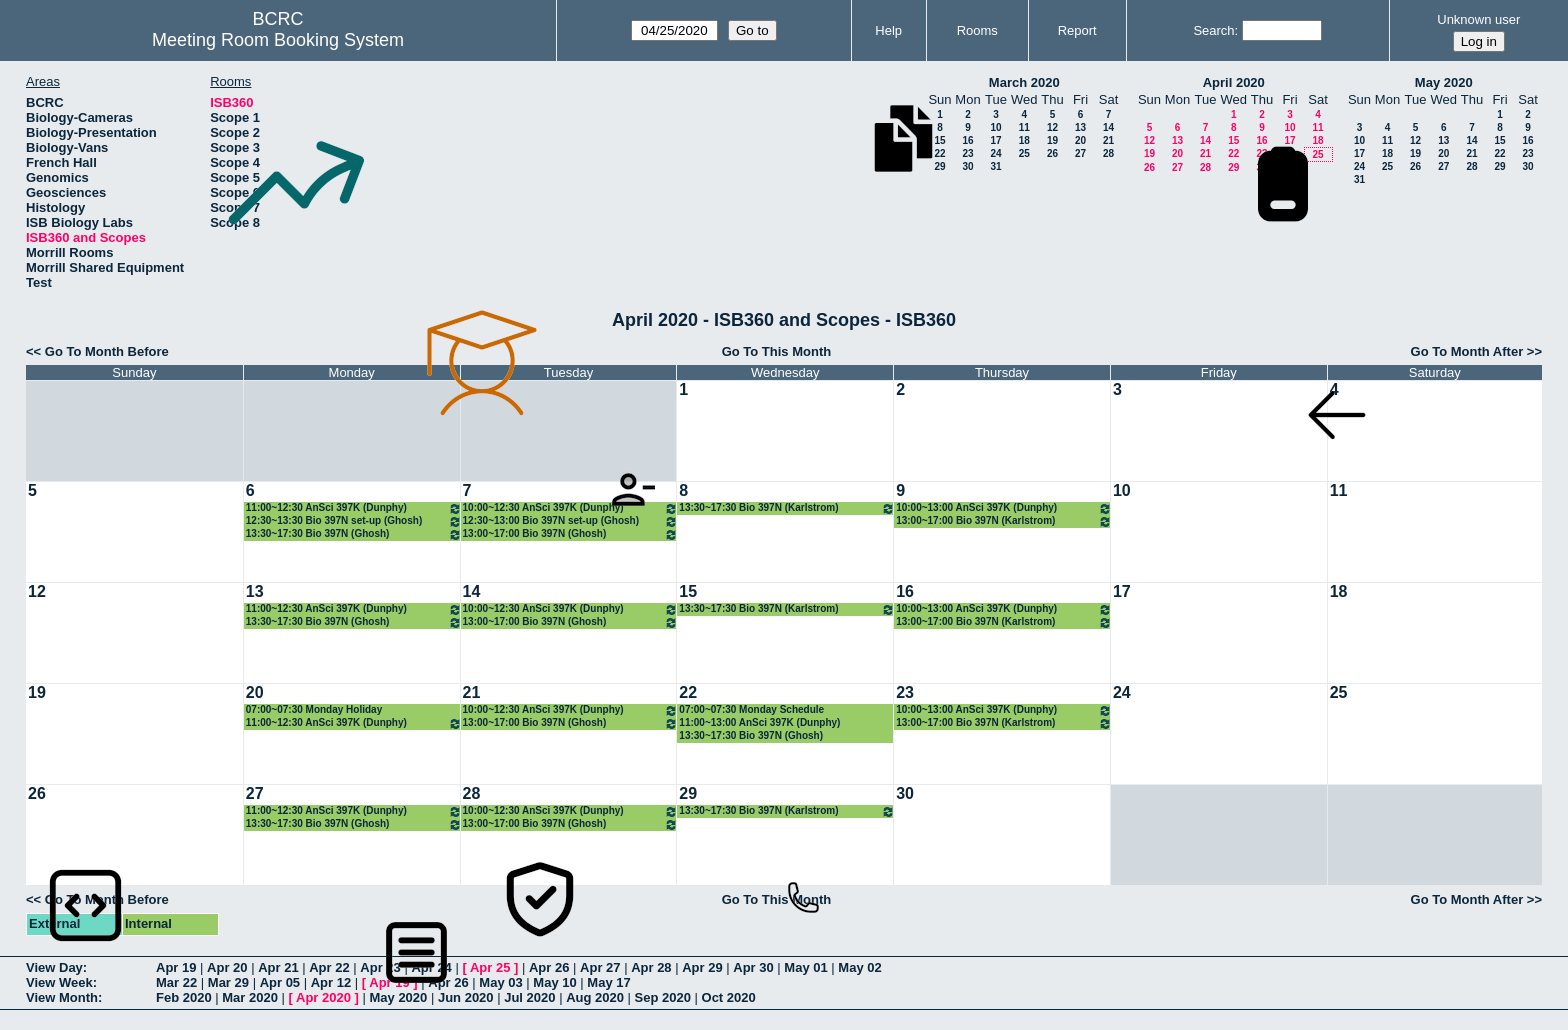  Describe the element at coordinates (903, 138) in the screenshot. I see `view all documents` at that location.